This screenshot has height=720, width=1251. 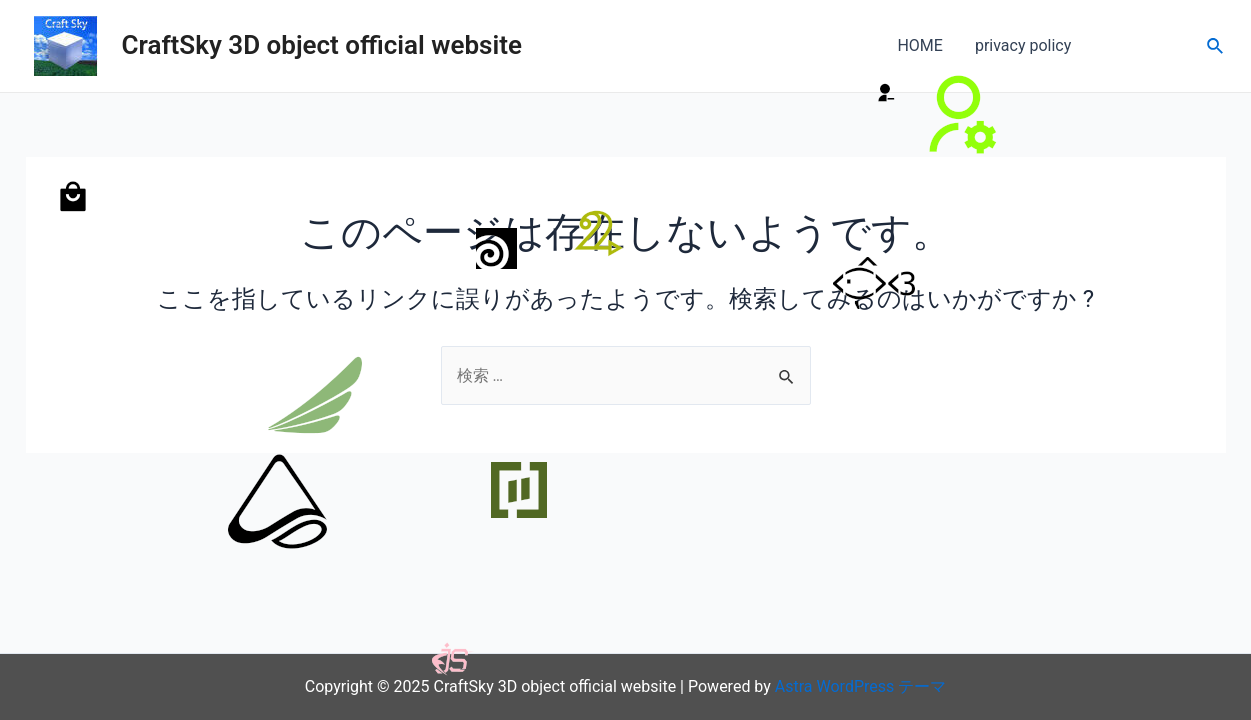 What do you see at coordinates (958, 115) in the screenshot?
I see `access user account settings` at bounding box center [958, 115].